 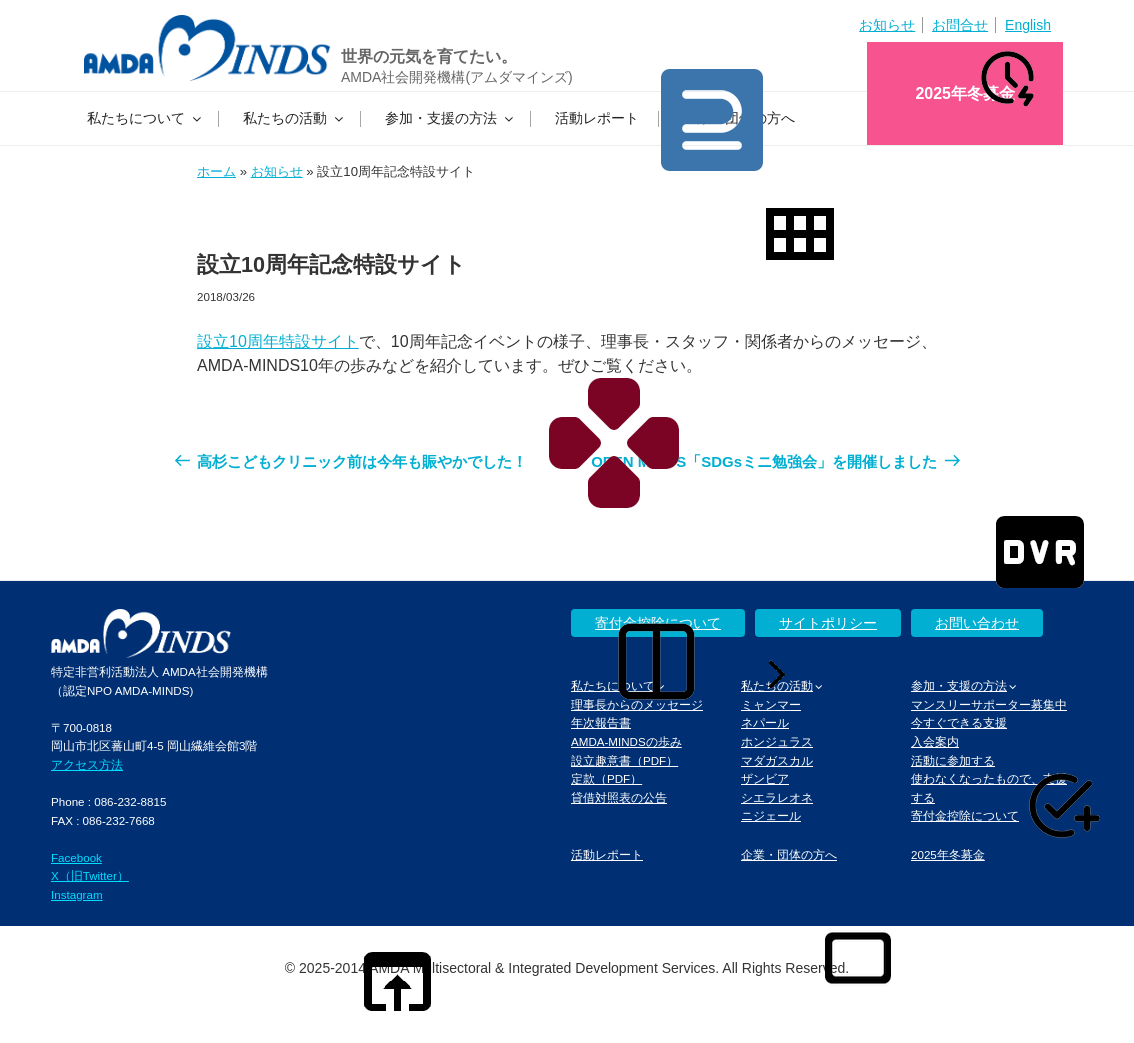 What do you see at coordinates (614, 443) in the screenshot?
I see `open gaming or game center` at bounding box center [614, 443].